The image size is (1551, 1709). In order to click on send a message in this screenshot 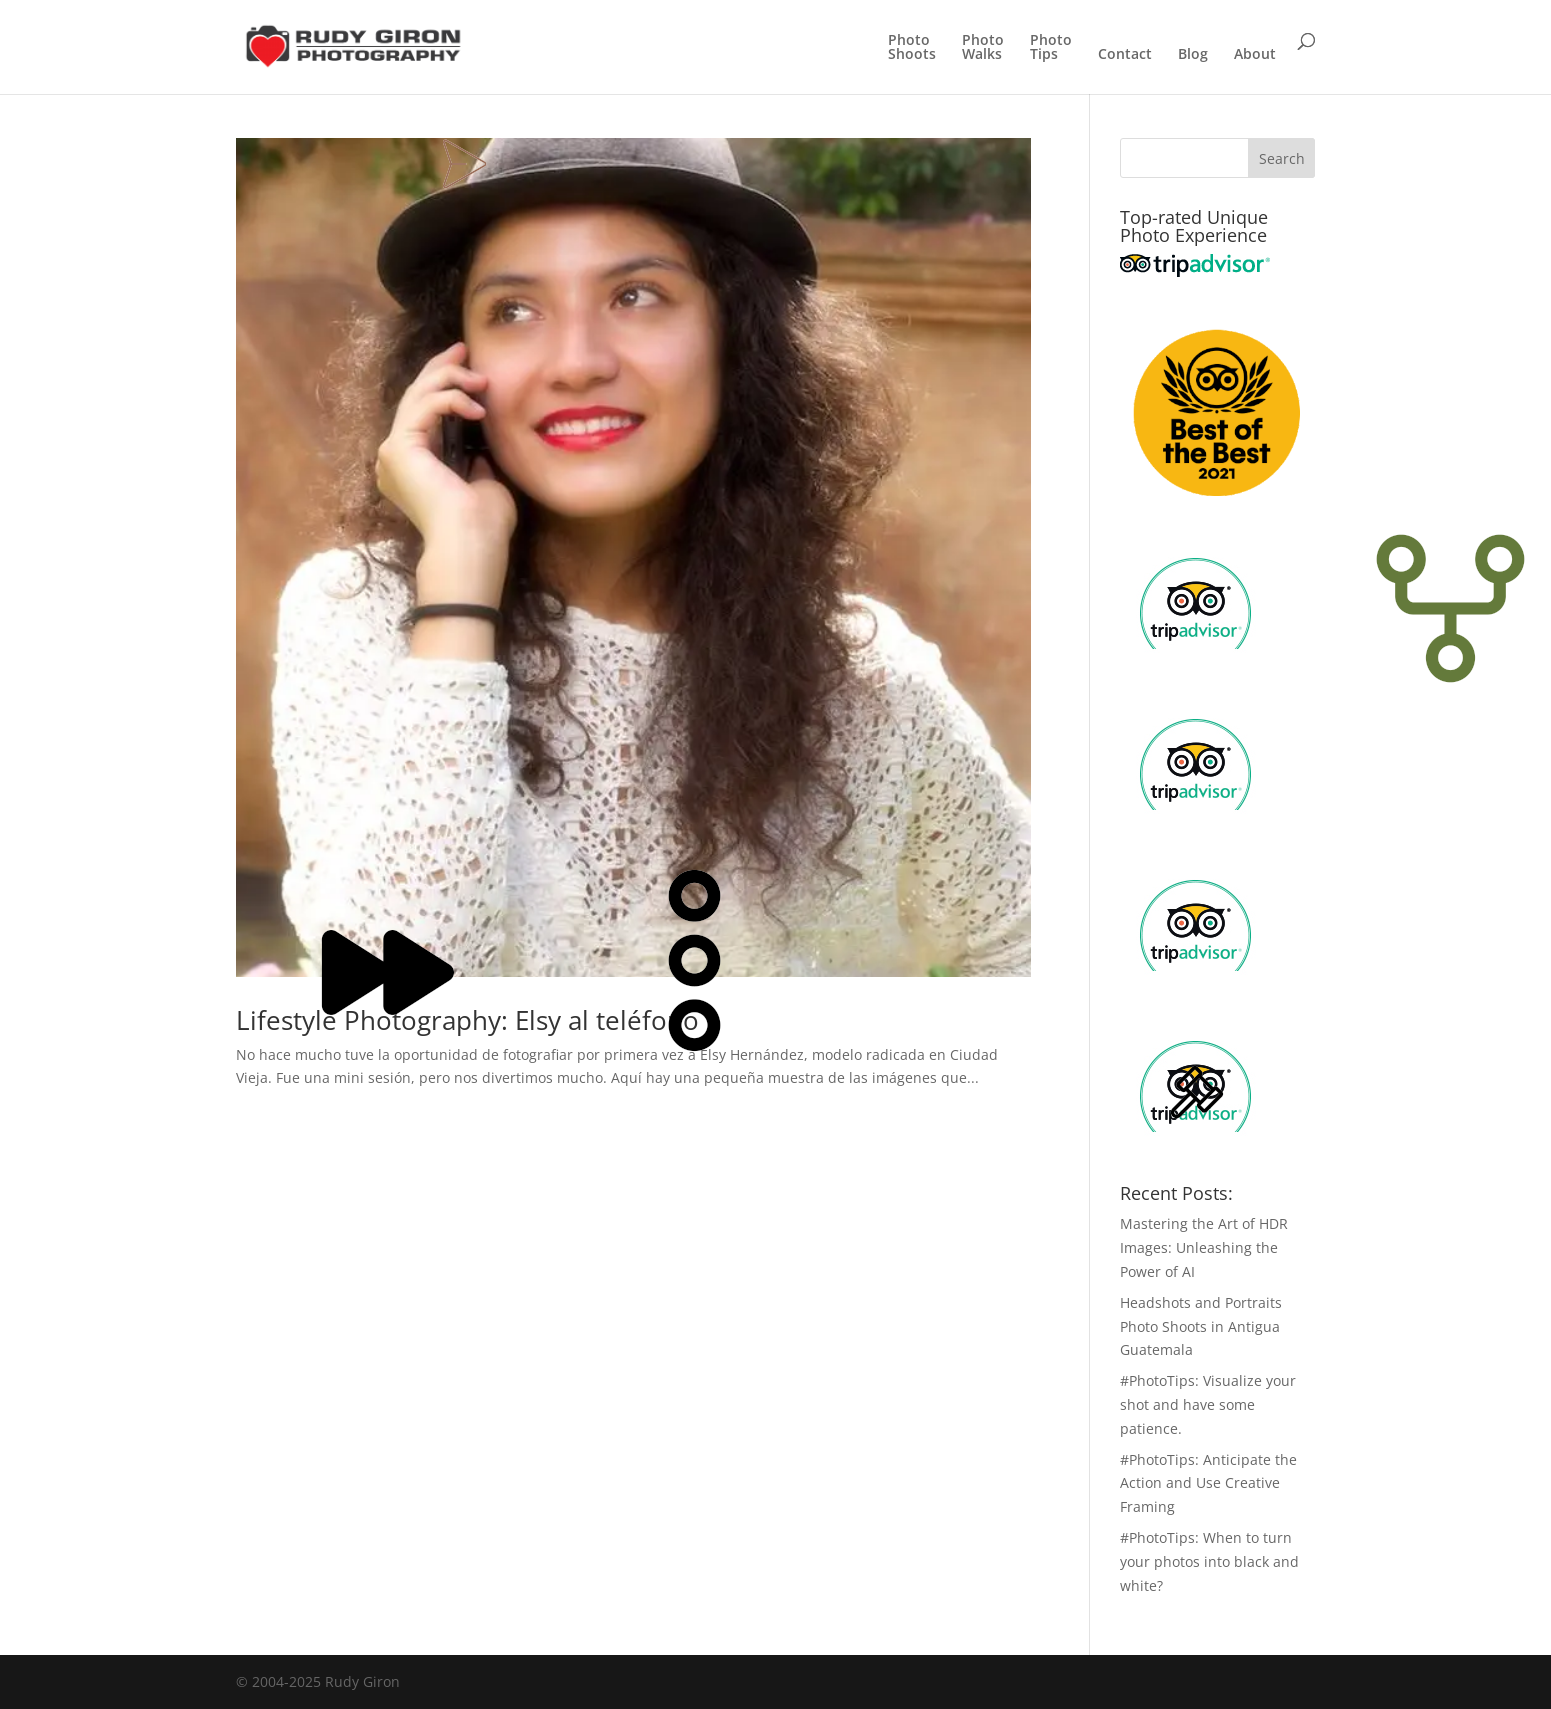, I will do `click(462, 164)`.